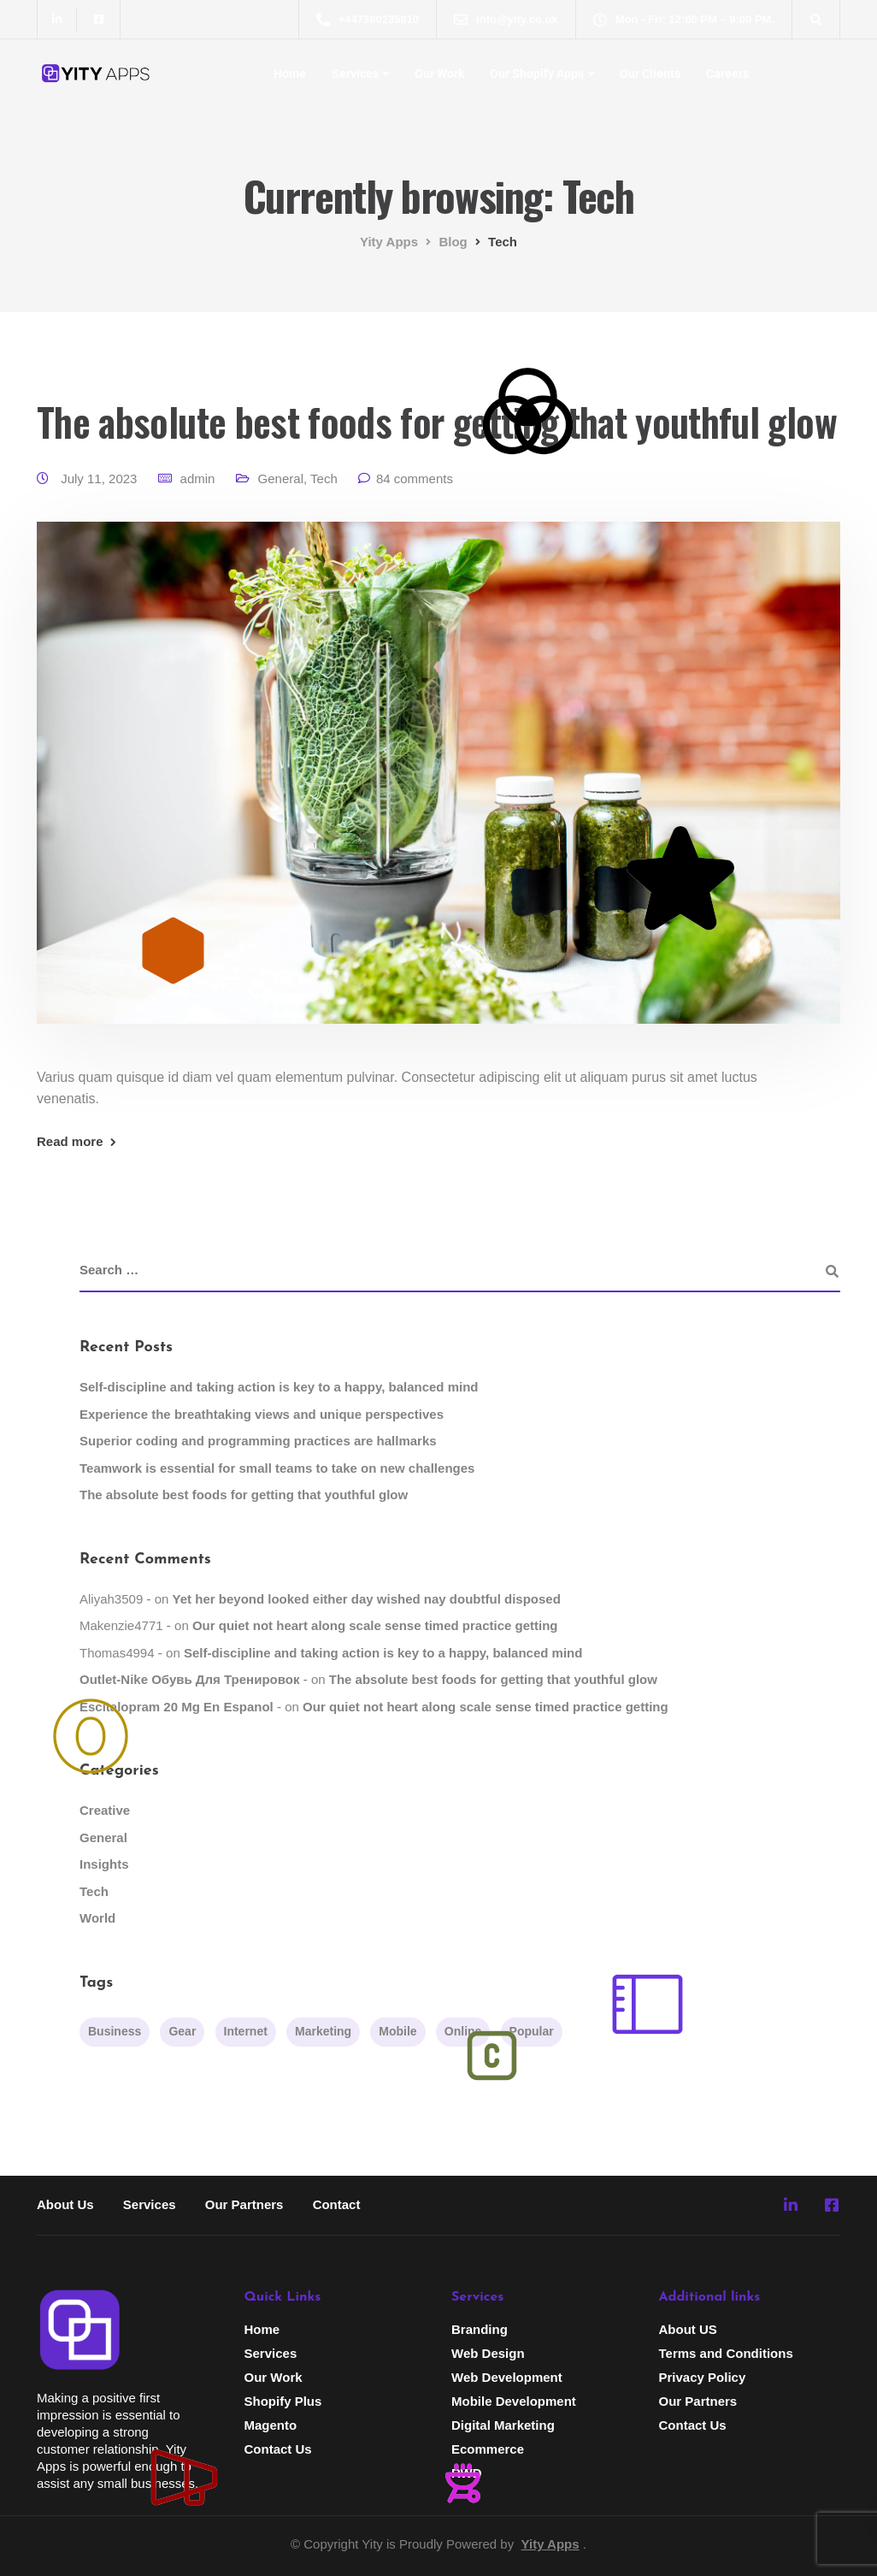 The image size is (877, 2576). Describe the element at coordinates (647, 2004) in the screenshot. I see `toggle sidebar navigation panel` at that location.